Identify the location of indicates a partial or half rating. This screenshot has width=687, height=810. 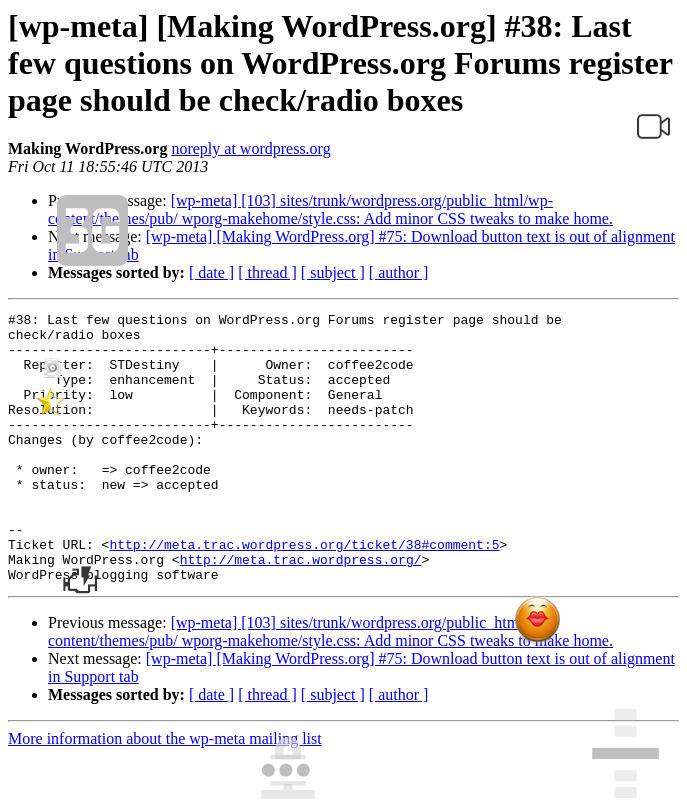
(50, 402).